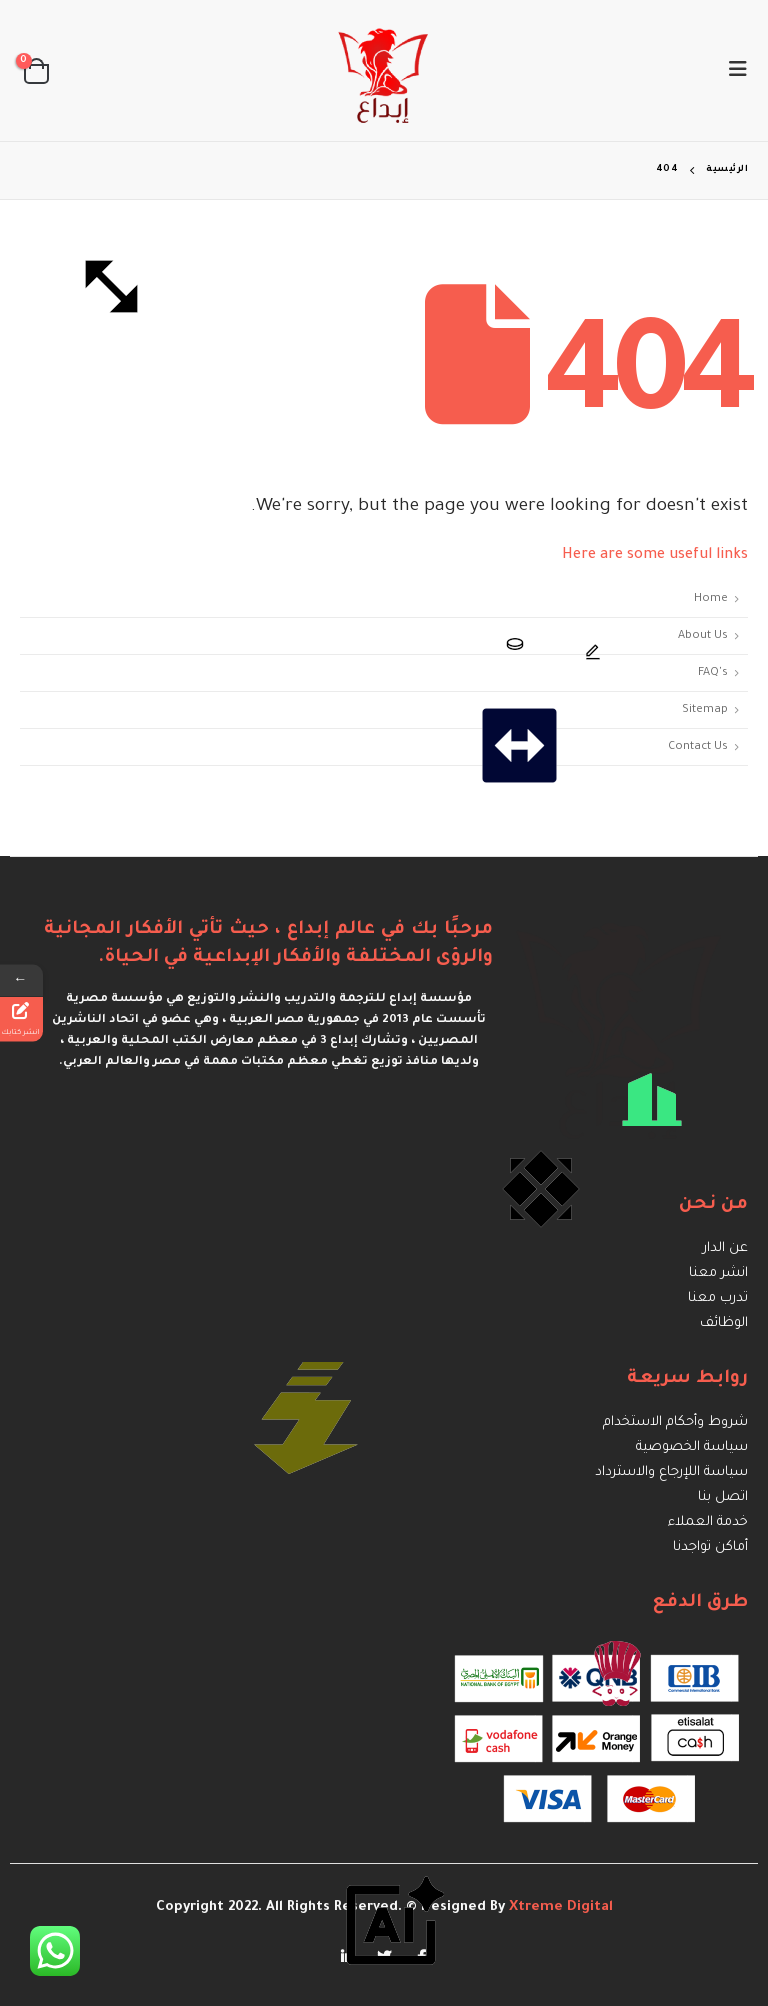 The image size is (768, 2006). Describe the element at coordinates (111, 286) in the screenshot. I see `expand content diagonally` at that location.